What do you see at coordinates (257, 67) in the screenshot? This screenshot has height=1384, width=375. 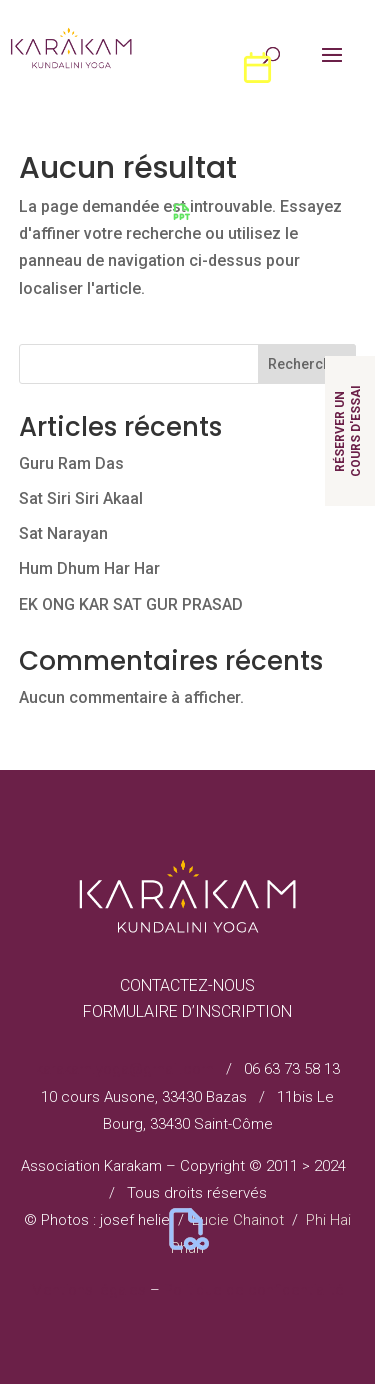 I see `view calendar or scheduled events` at bounding box center [257, 67].